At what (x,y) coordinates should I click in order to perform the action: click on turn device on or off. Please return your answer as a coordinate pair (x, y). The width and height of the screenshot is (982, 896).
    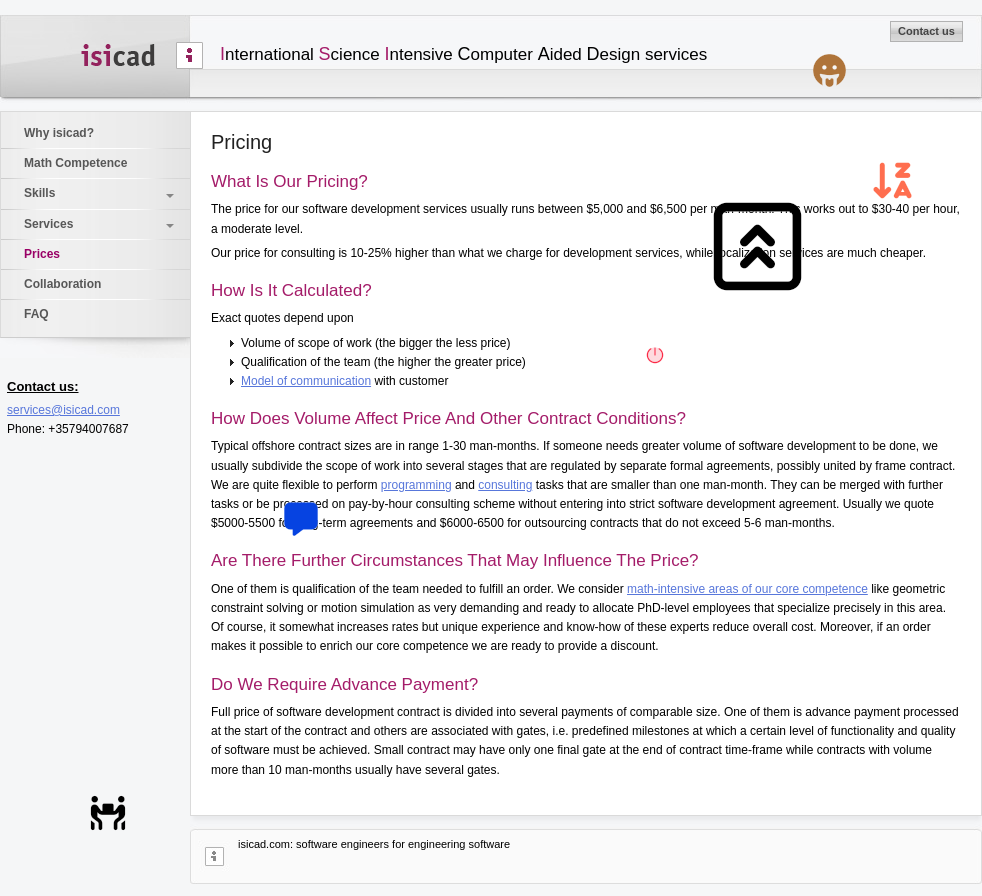
    Looking at the image, I should click on (655, 355).